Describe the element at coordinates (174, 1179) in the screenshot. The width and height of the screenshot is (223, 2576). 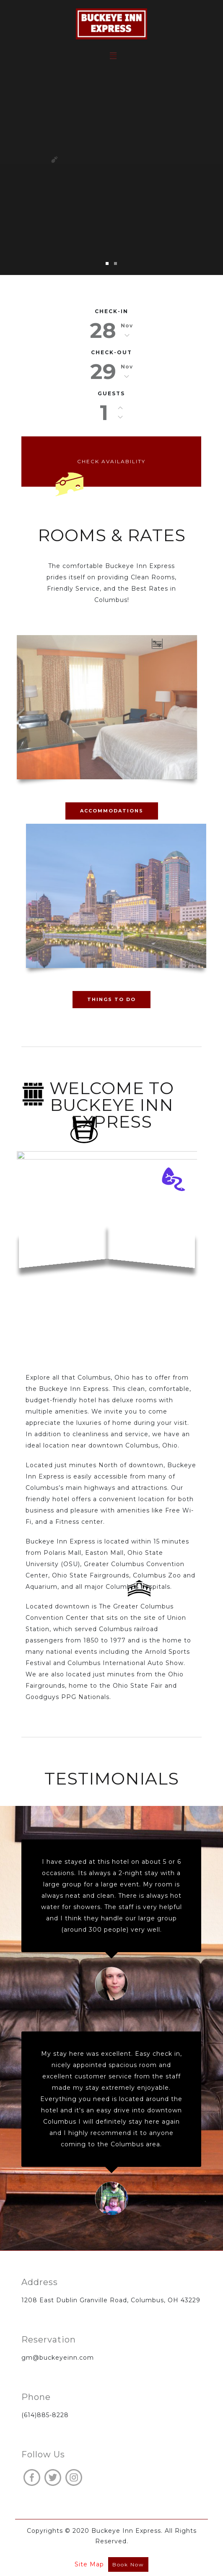
I see `indicates a snake egg hatching in a game` at that location.